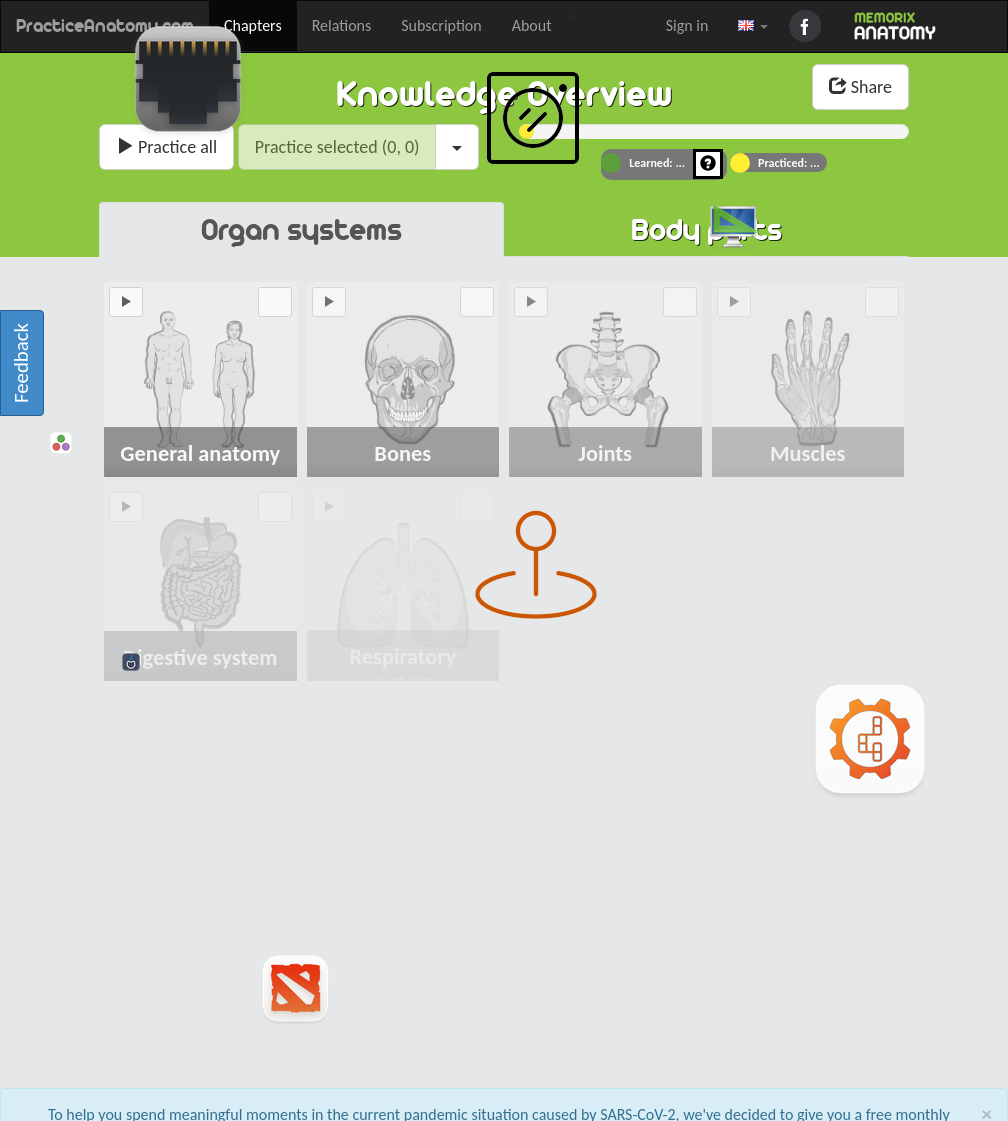 The width and height of the screenshot is (1008, 1121). What do you see at coordinates (870, 739) in the screenshot?
I see `open btrfs assistant for managing btrfs filesystem snapshots` at bounding box center [870, 739].